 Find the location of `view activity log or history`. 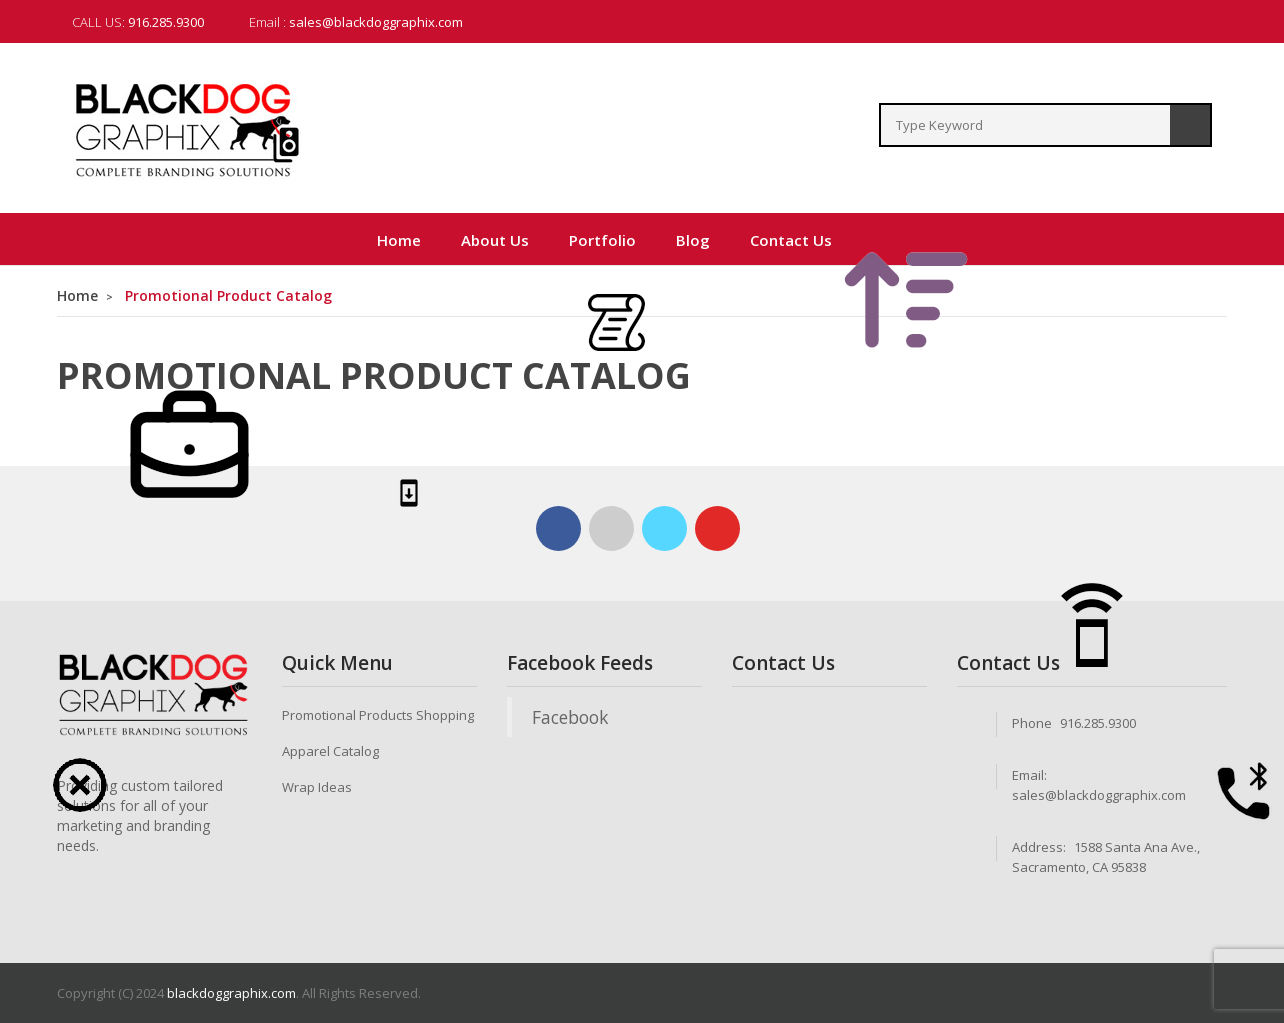

view activity log or history is located at coordinates (616, 322).